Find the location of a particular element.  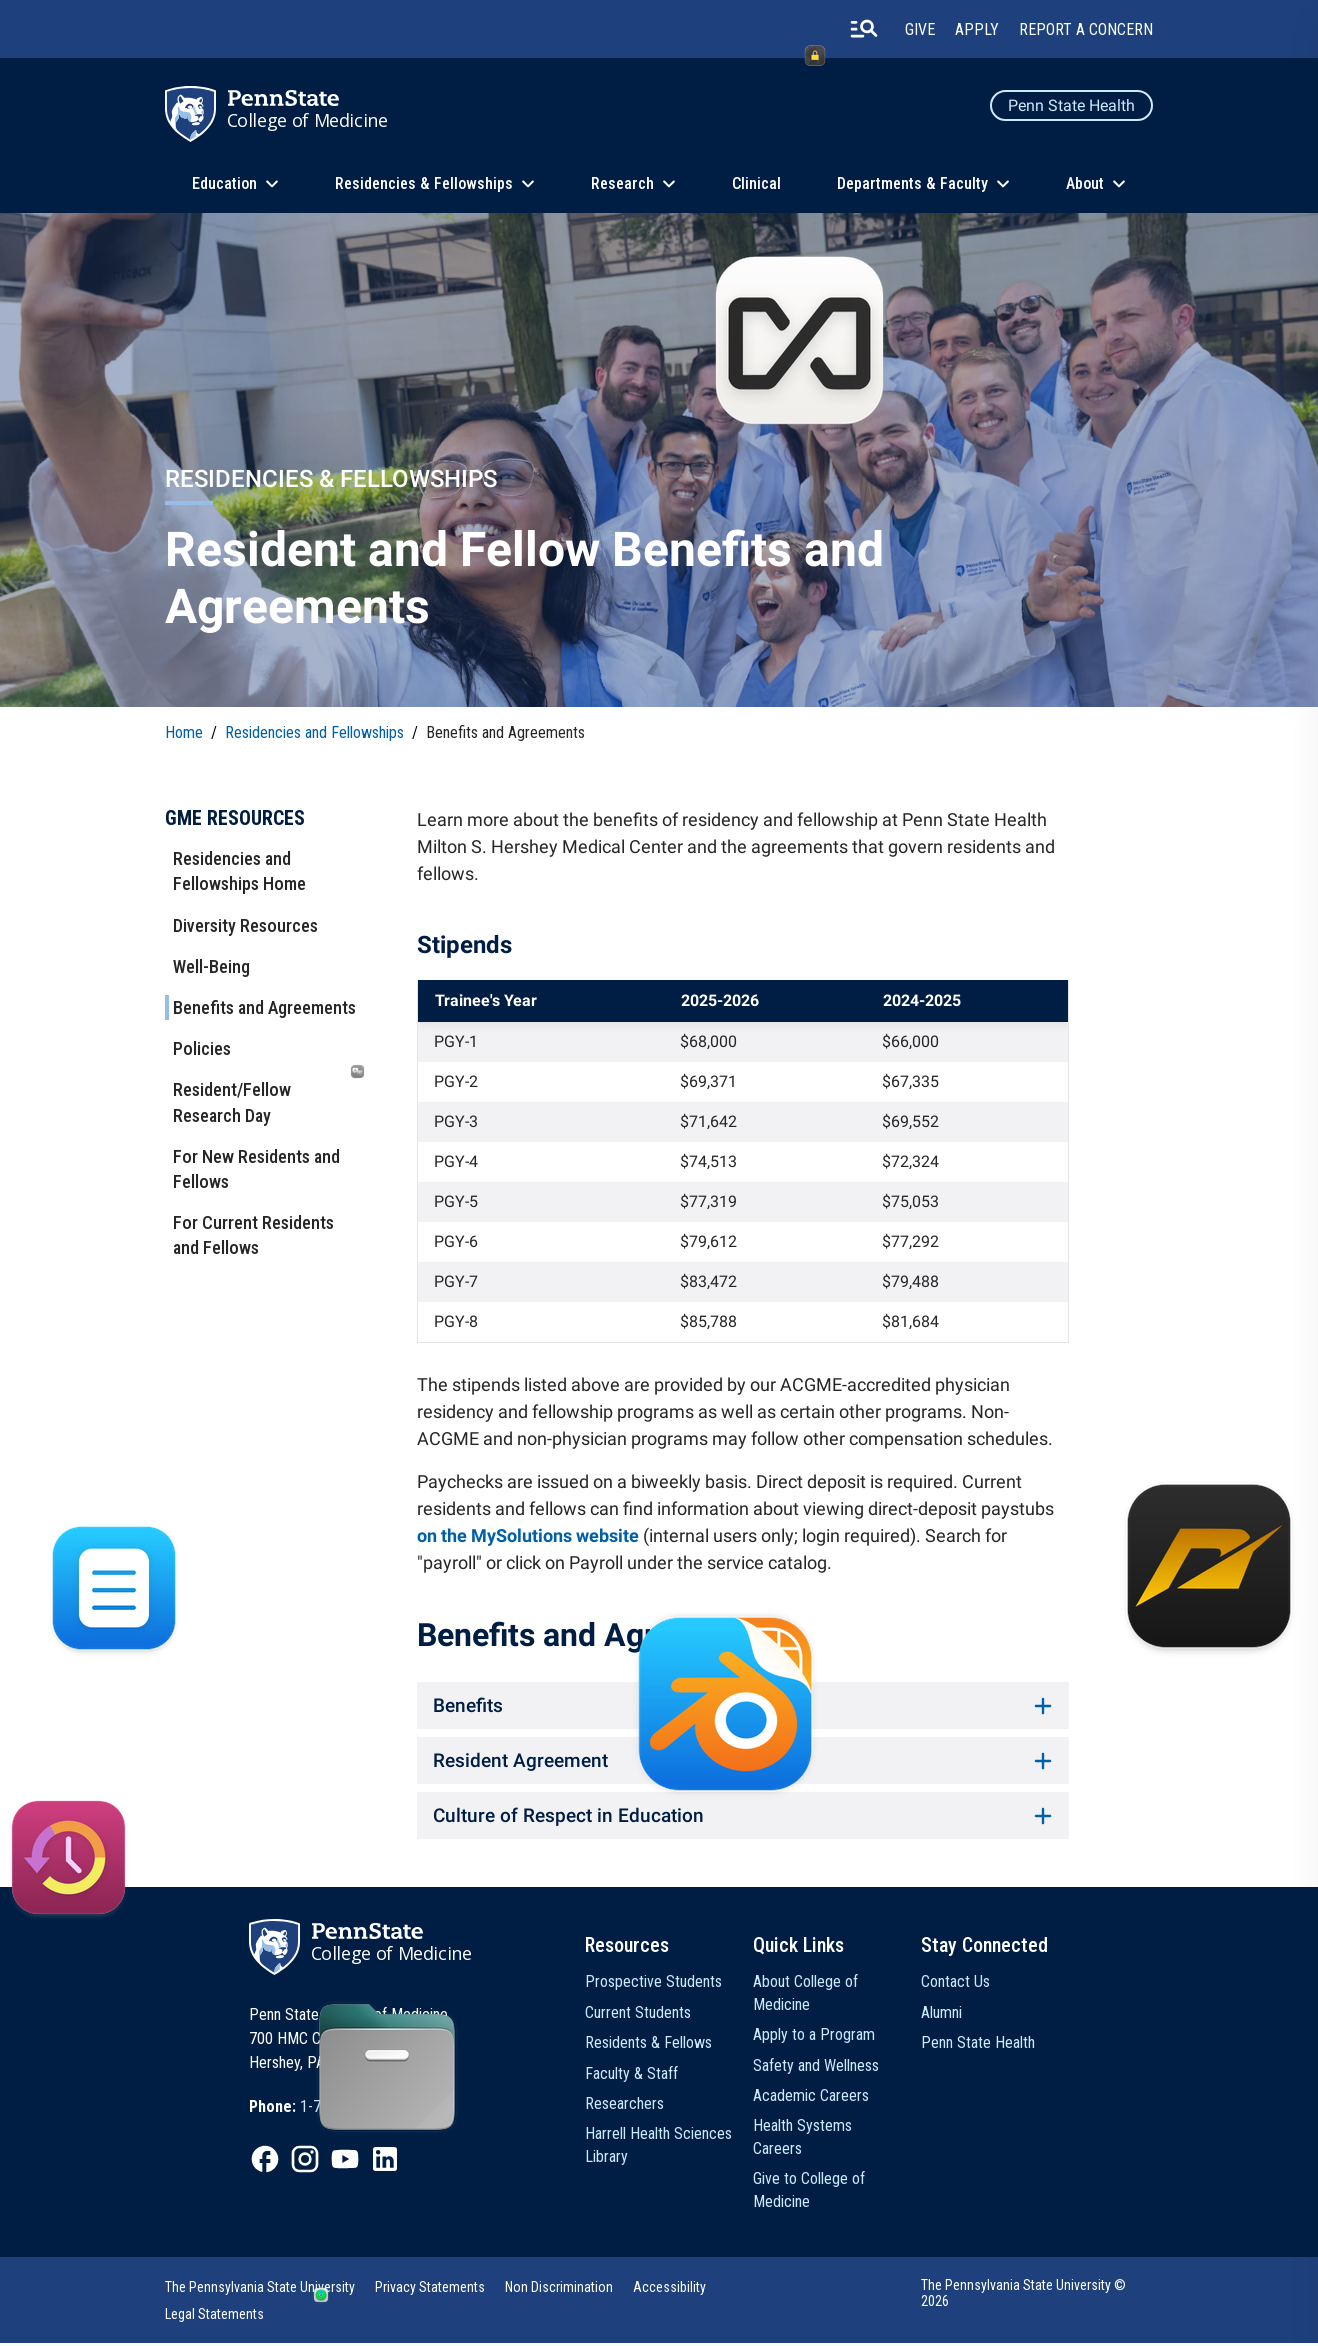

open the file manager app is located at coordinates (387, 2067).